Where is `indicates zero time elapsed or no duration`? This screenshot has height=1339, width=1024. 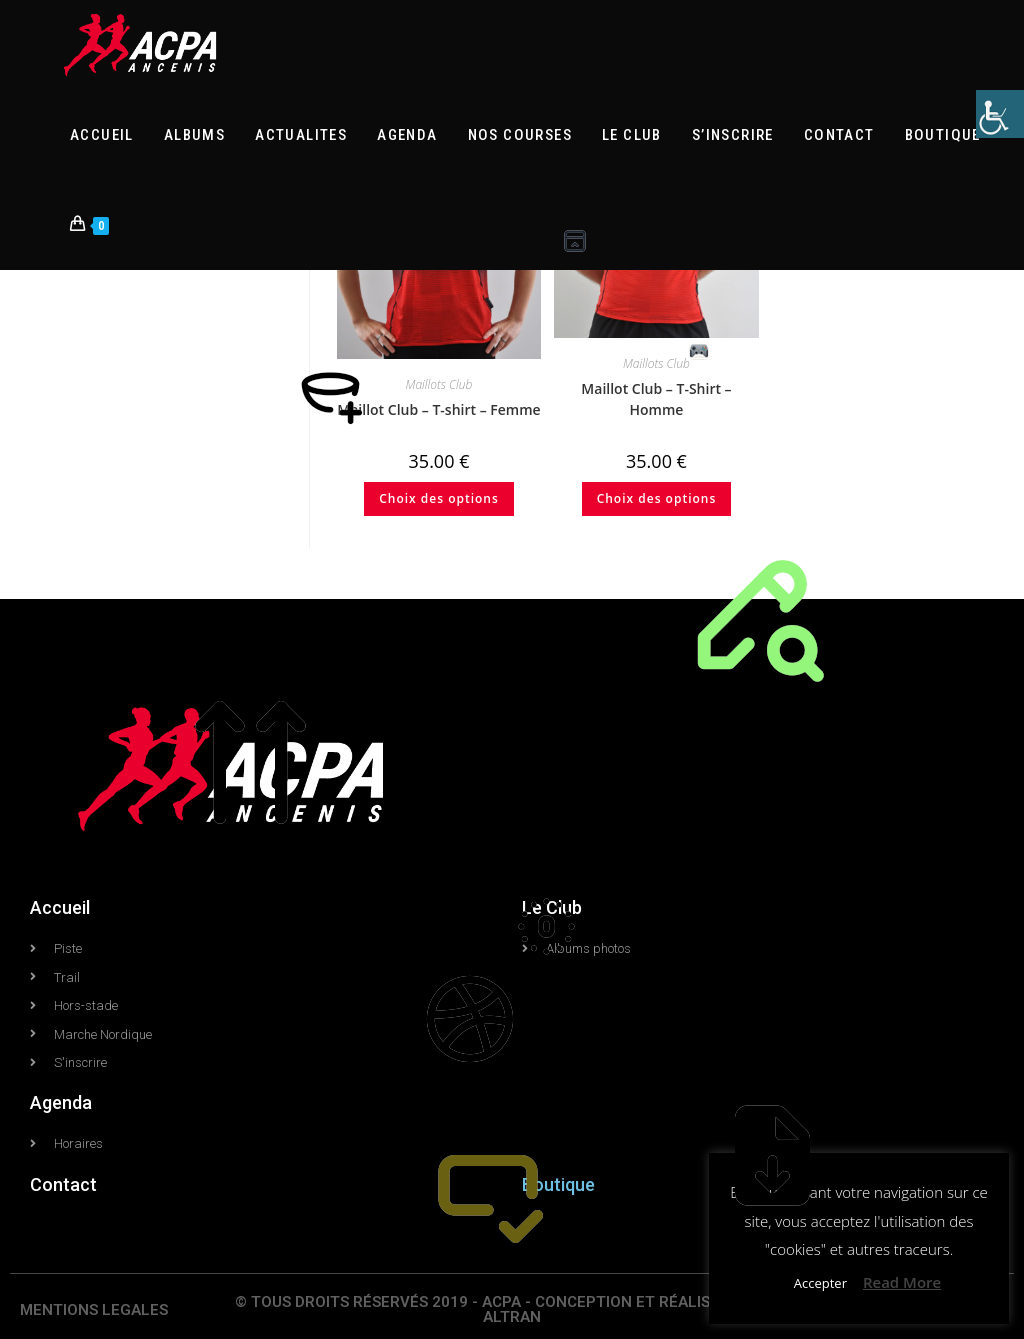
indicates zero time elapsed or no duration is located at coordinates (546, 926).